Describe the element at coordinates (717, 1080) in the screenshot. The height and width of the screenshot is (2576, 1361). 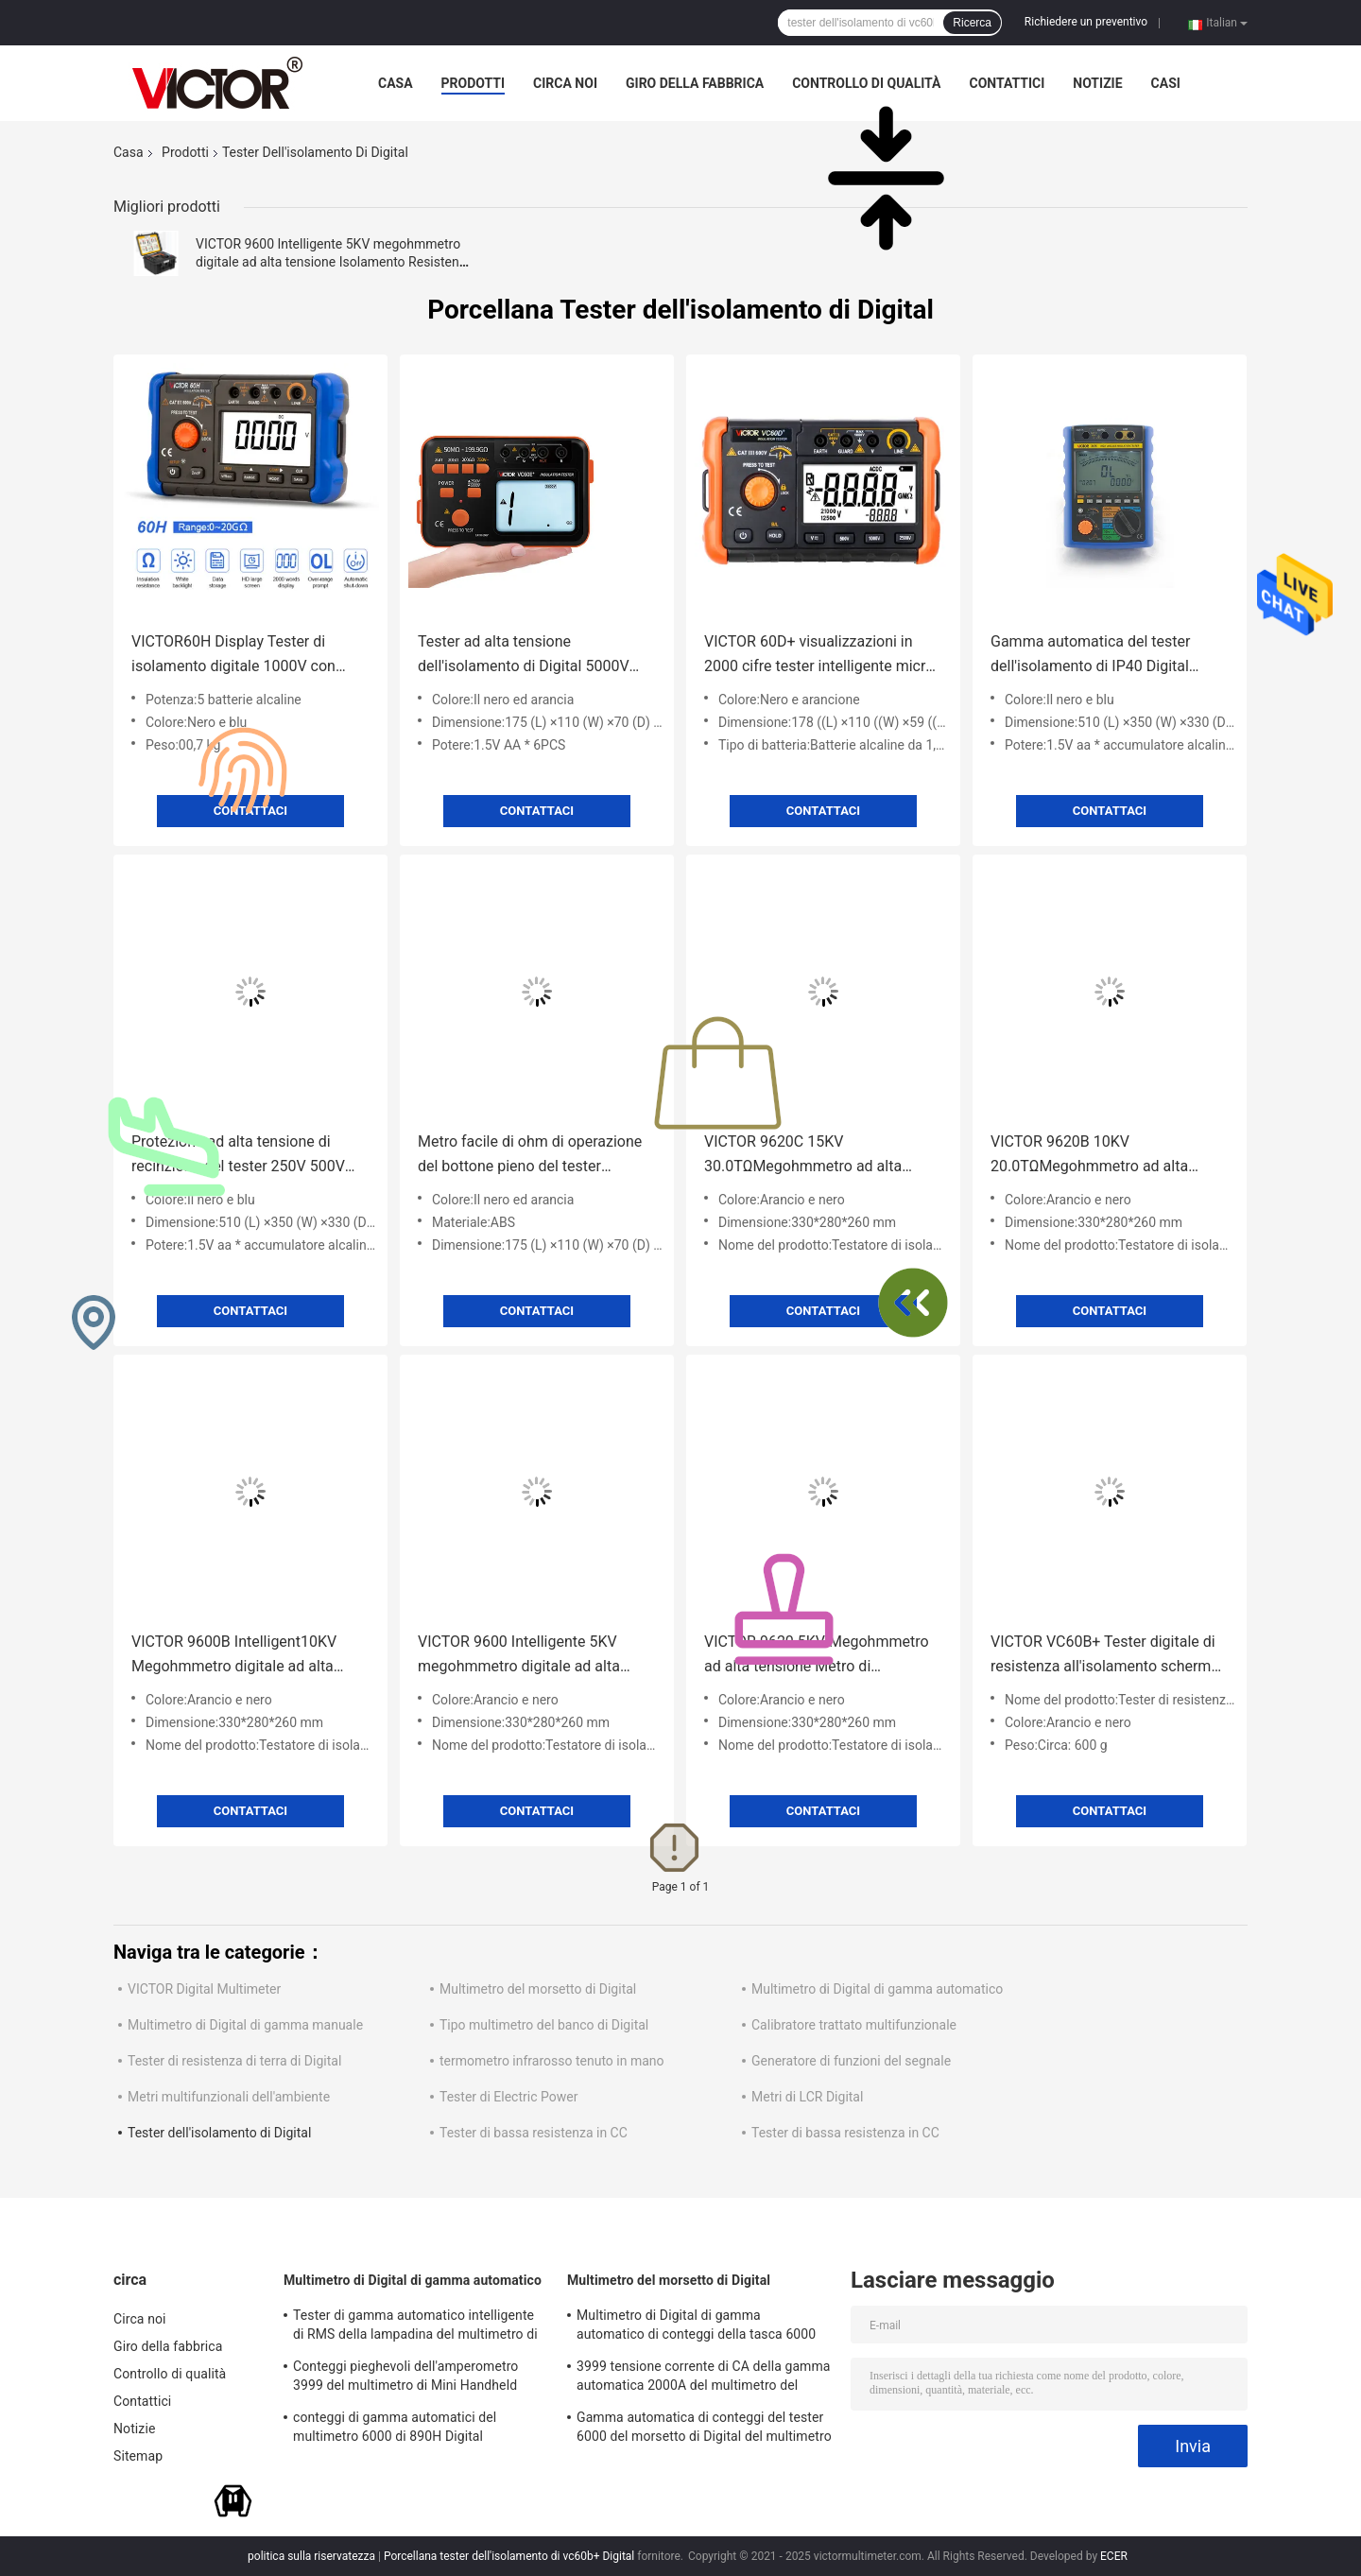
I see `access shopping bag or cart` at that location.